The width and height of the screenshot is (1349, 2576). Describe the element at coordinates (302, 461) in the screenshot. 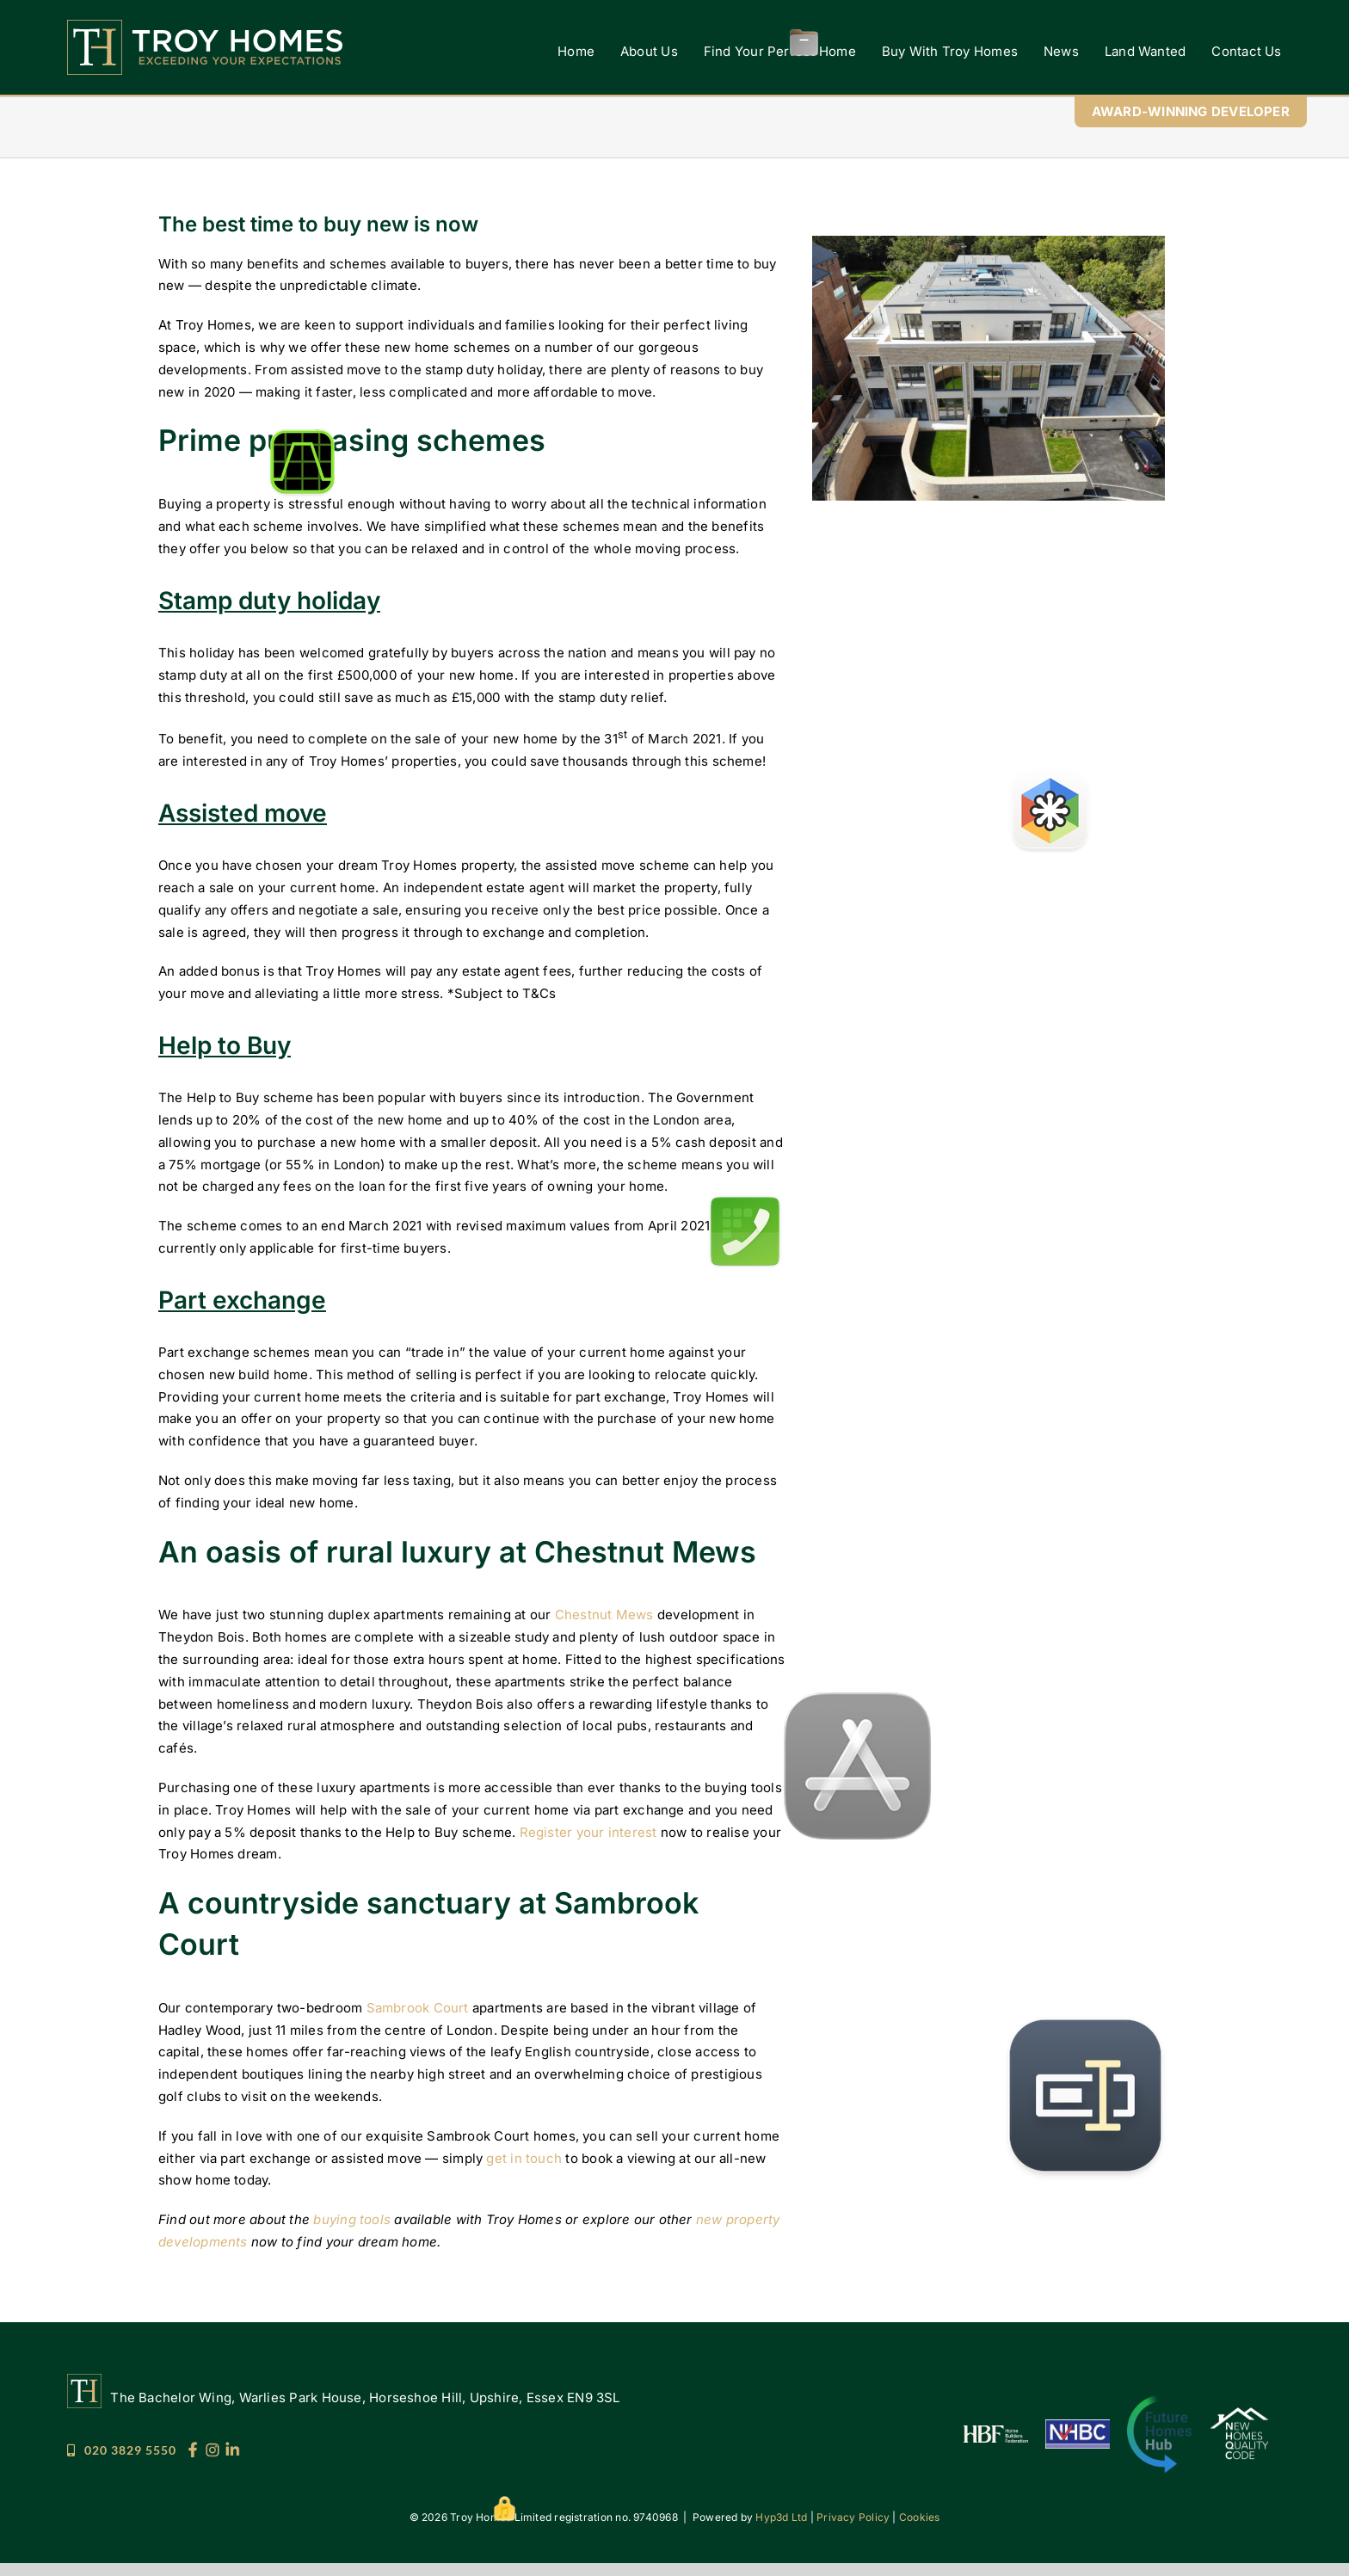

I see `open gtkwave waveform viewer application` at that location.